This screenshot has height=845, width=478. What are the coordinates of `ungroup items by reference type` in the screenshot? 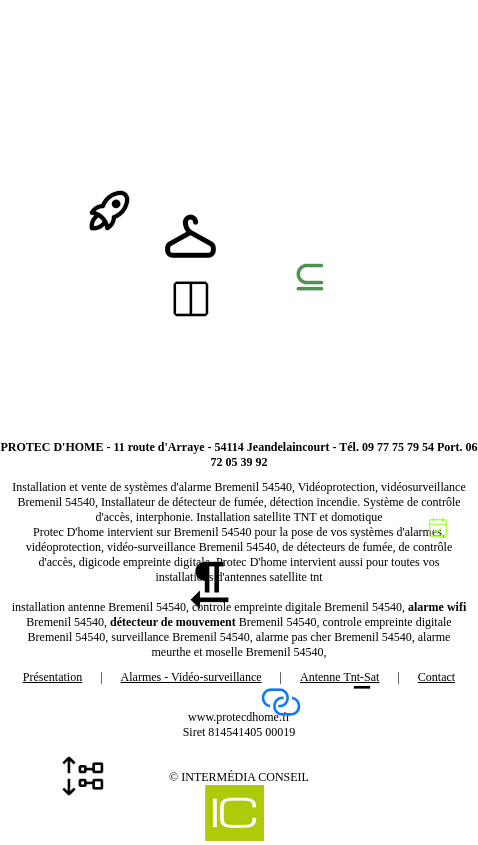 It's located at (84, 776).